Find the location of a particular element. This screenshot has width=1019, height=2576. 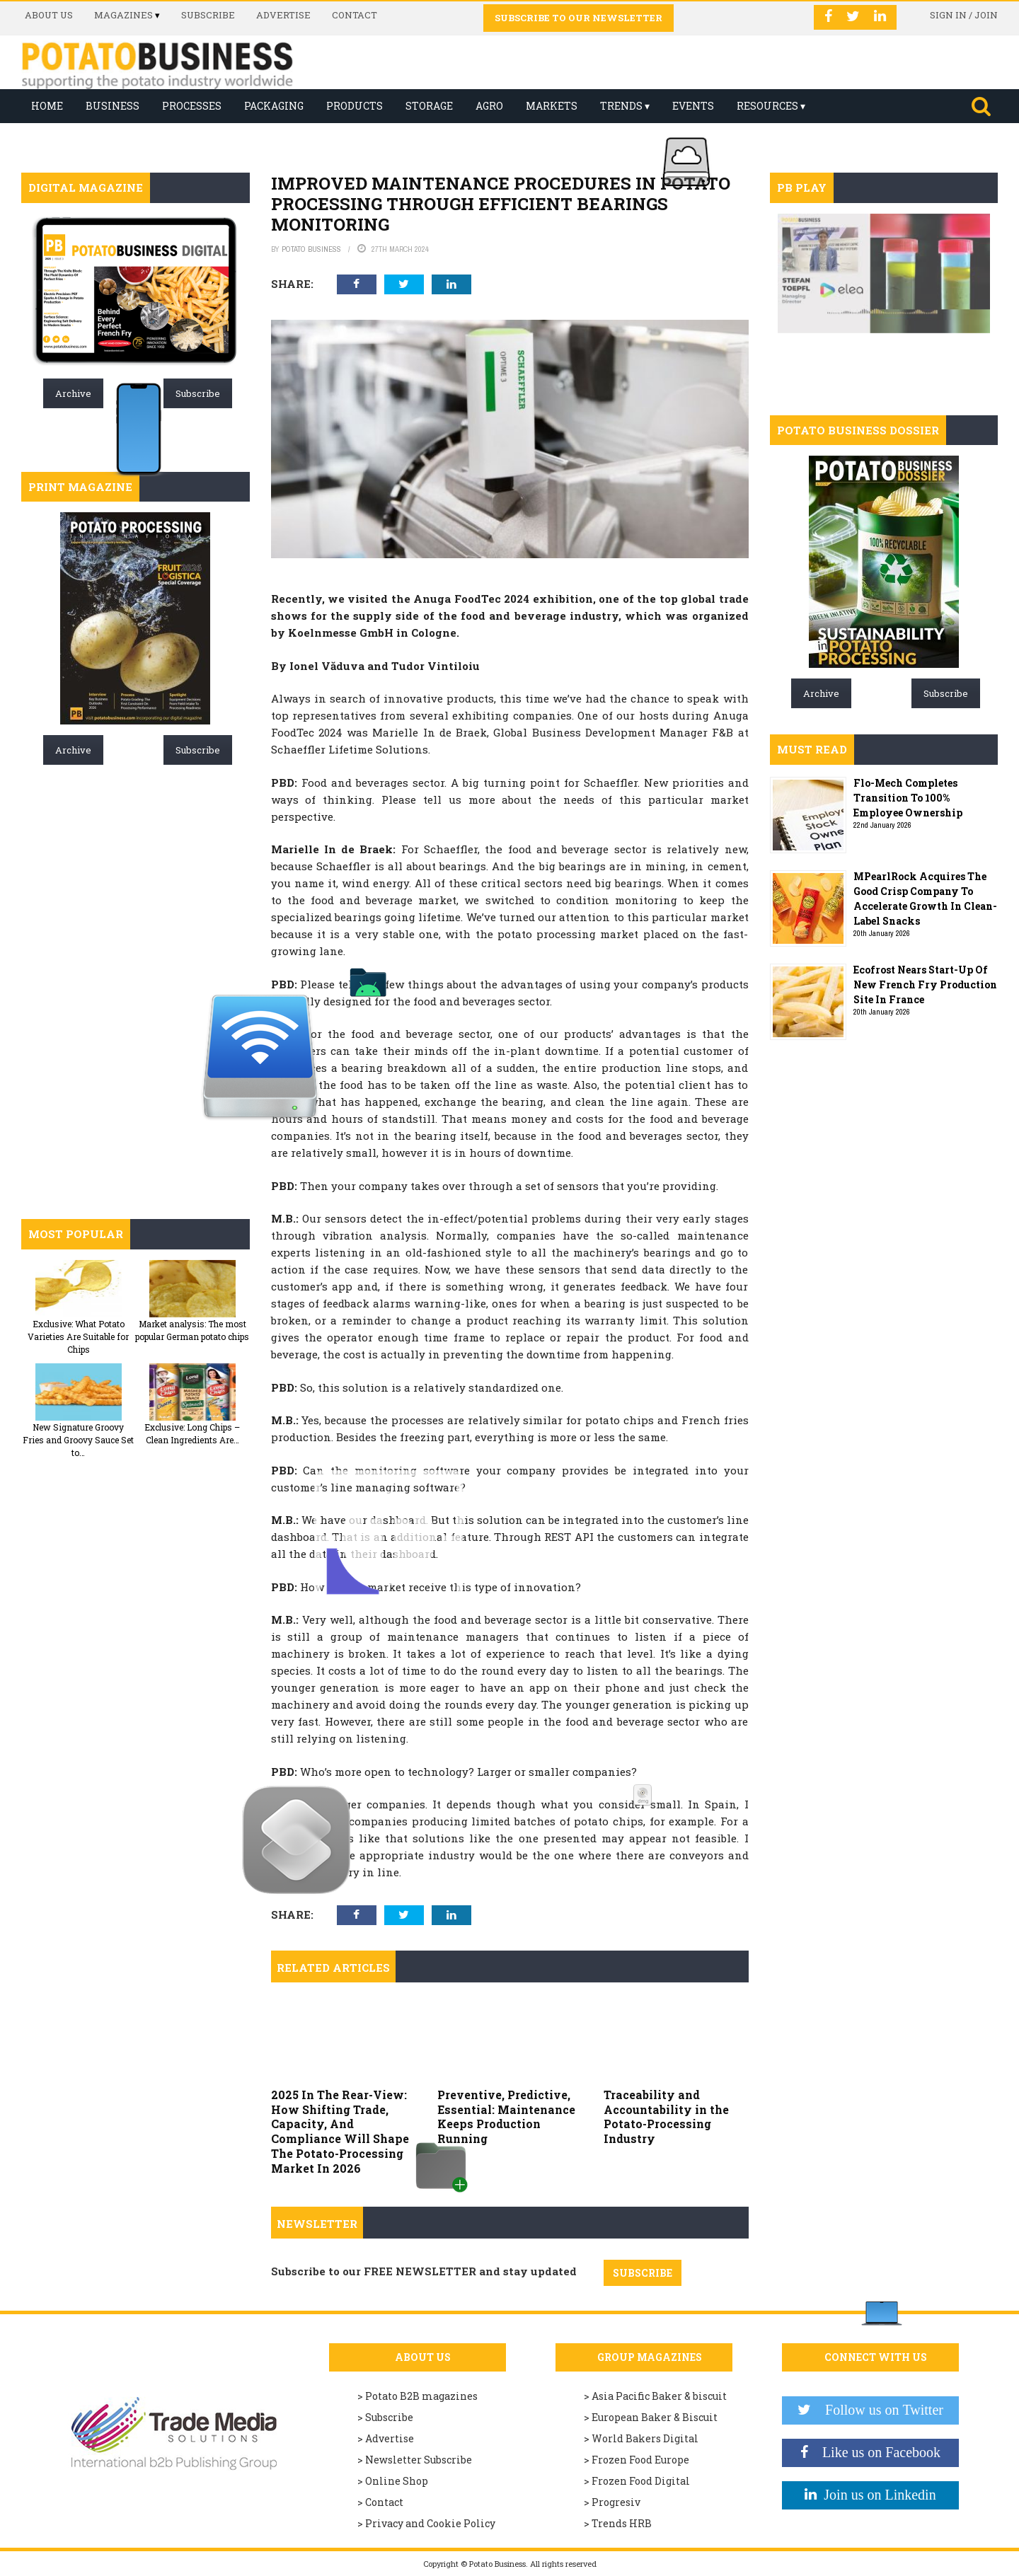

open the shortcuts app is located at coordinates (296, 1839).